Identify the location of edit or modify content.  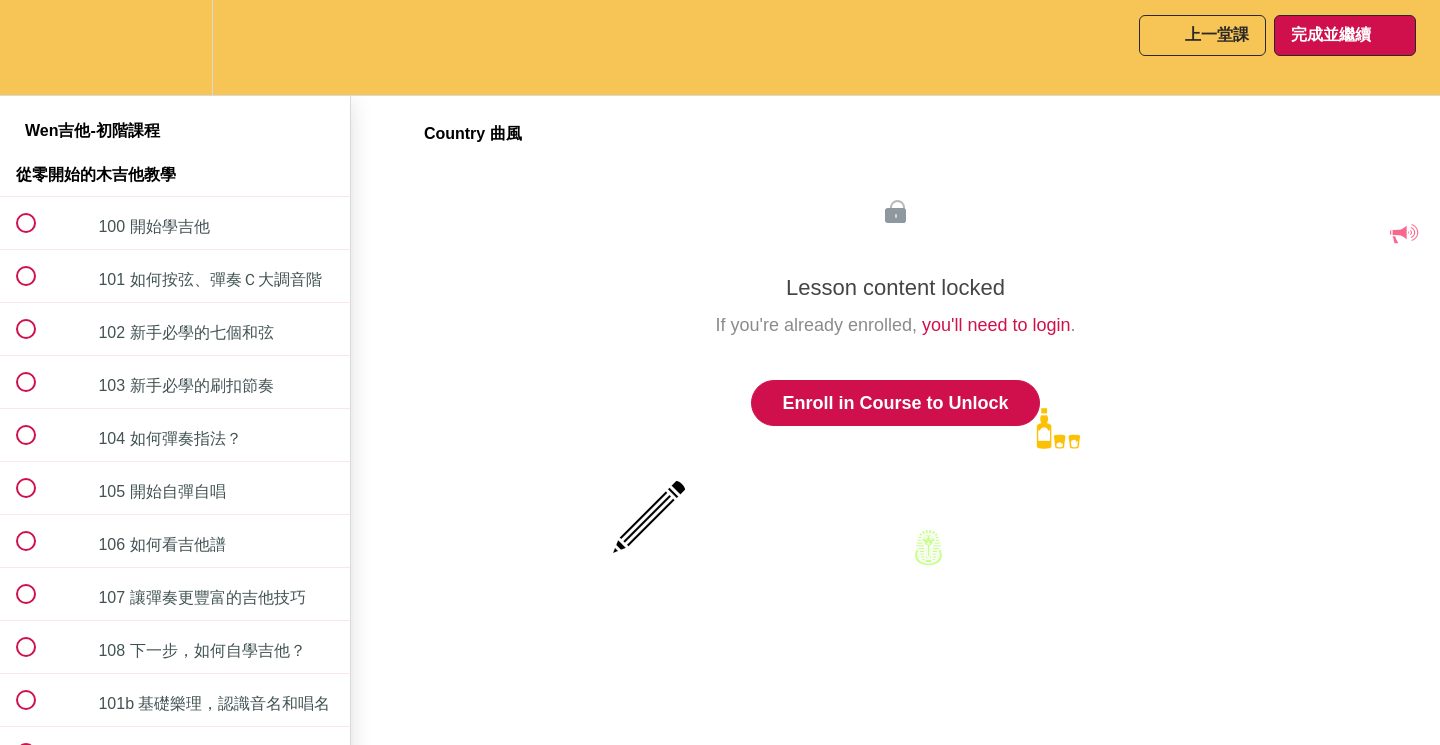
(649, 517).